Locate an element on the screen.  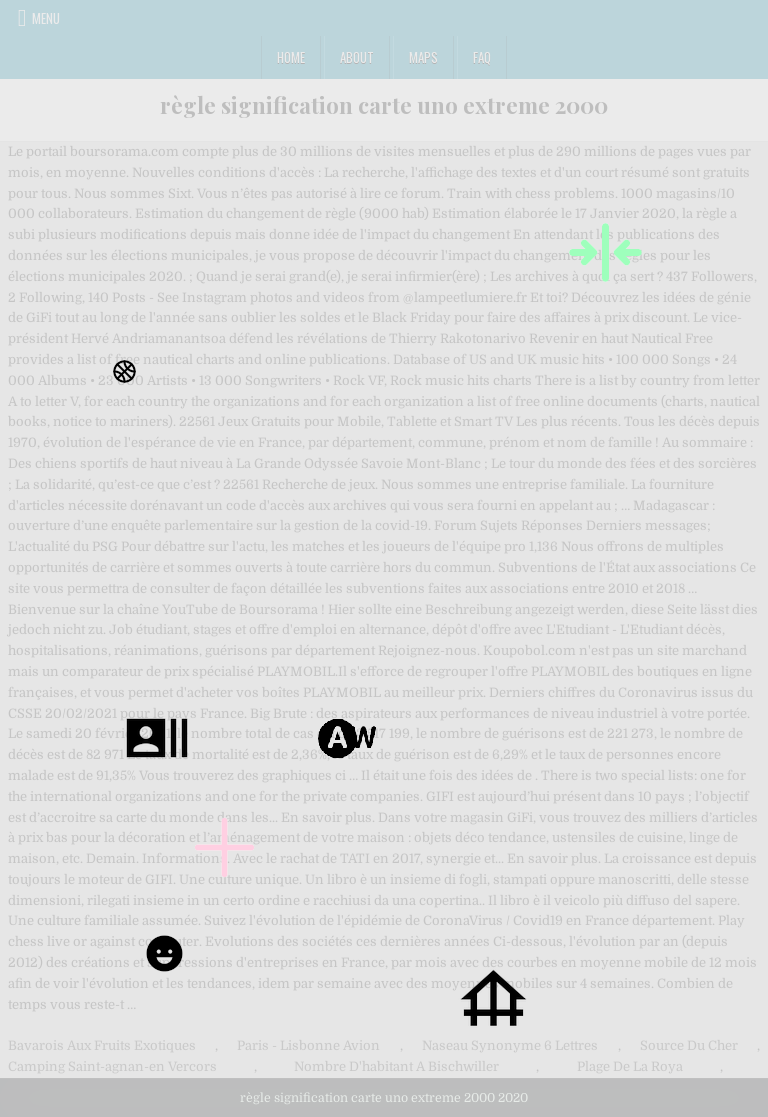
rate your experience positively is located at coordinates (164, 953).